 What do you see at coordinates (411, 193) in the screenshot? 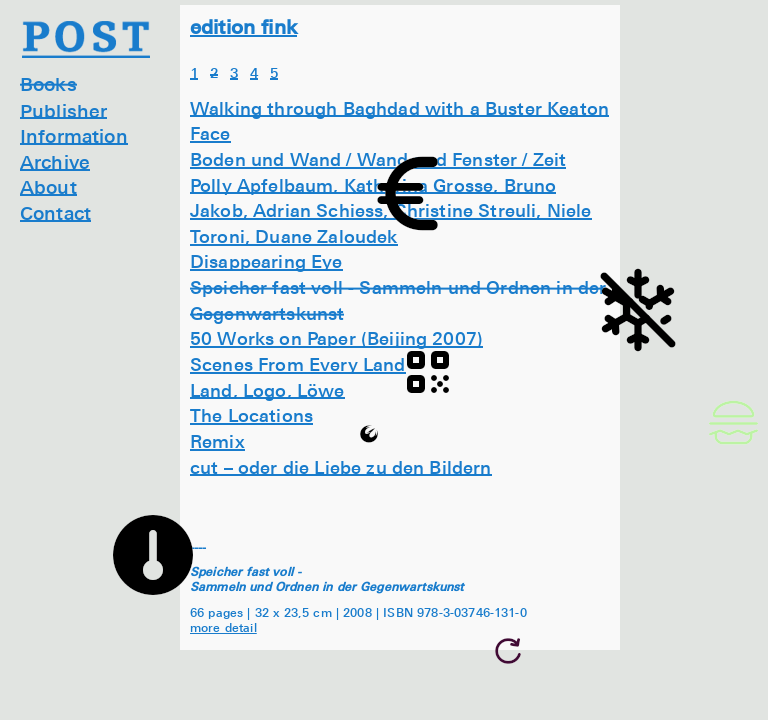
I see `view price in euros` at bounding box center [411, 193].